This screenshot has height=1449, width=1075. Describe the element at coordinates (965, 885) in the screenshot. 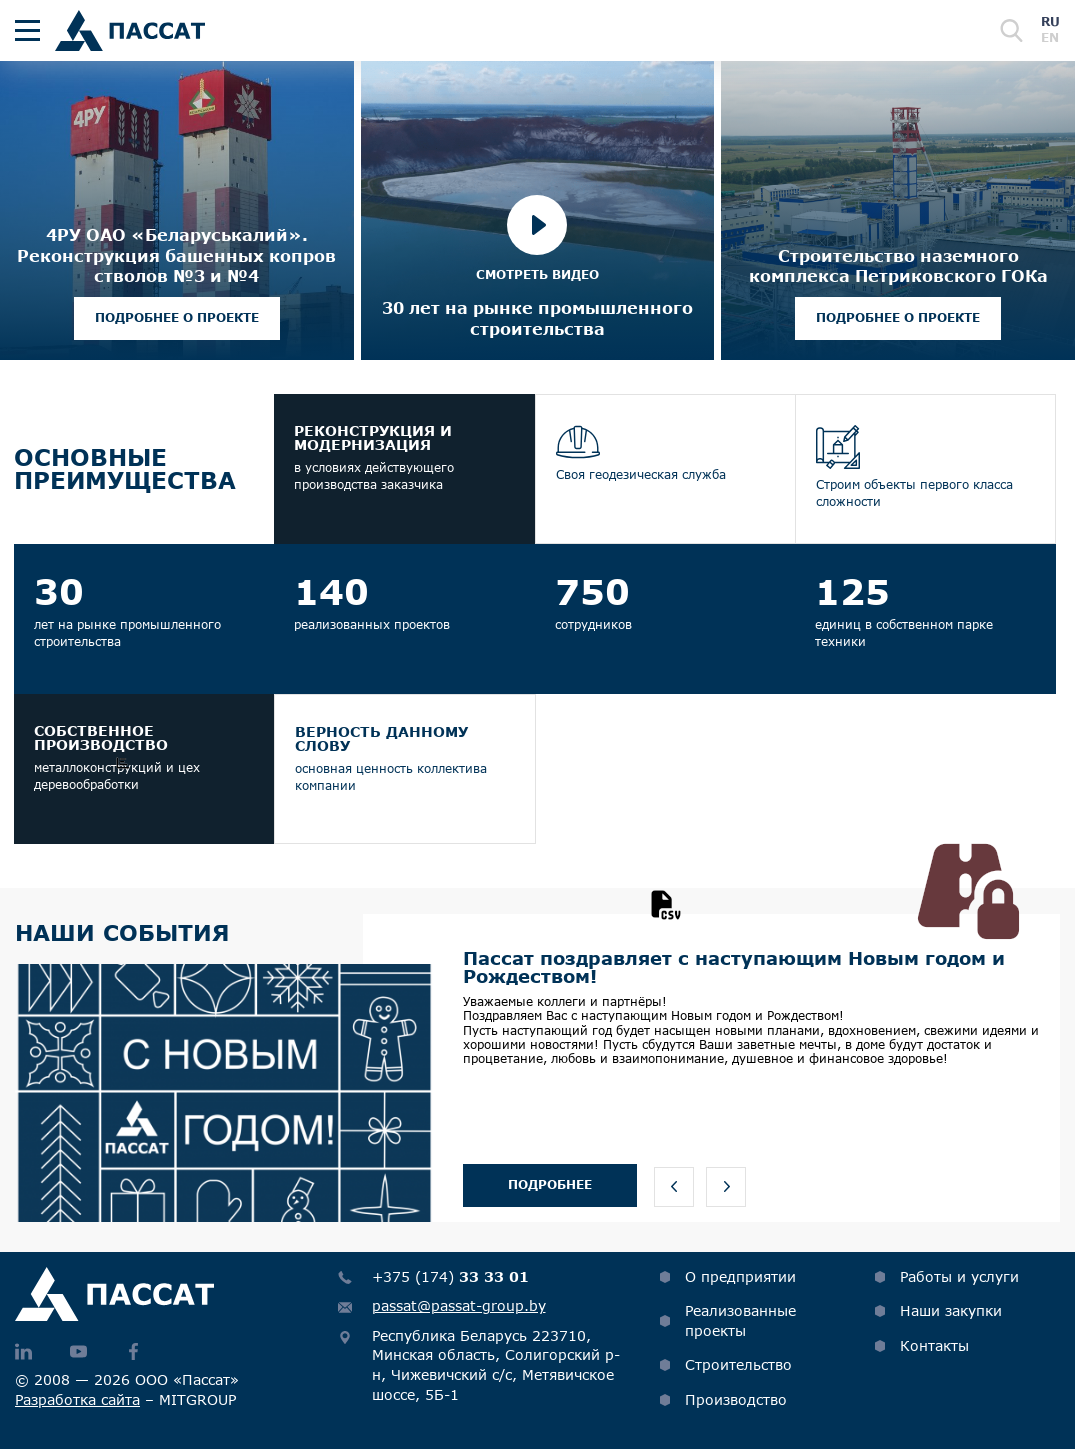

I see `indicates a road or route is locked or restricted` at that location.